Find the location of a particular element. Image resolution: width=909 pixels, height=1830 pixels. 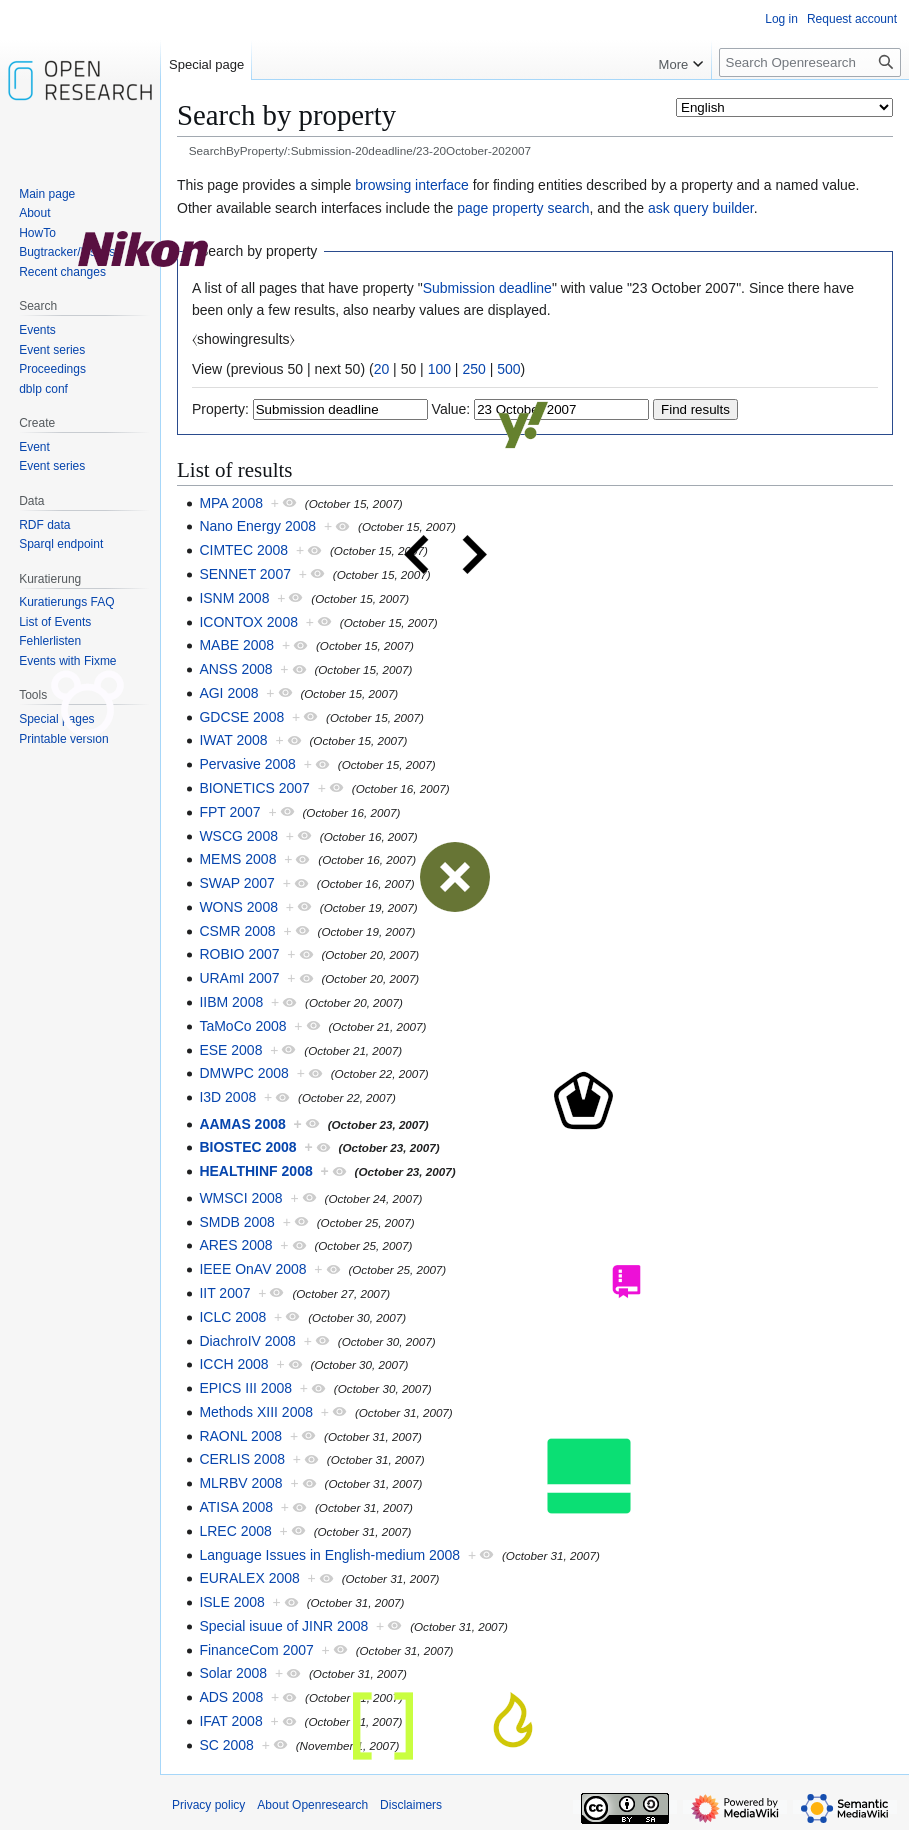

view trending or hot content is located at coordinates (513, 1719).